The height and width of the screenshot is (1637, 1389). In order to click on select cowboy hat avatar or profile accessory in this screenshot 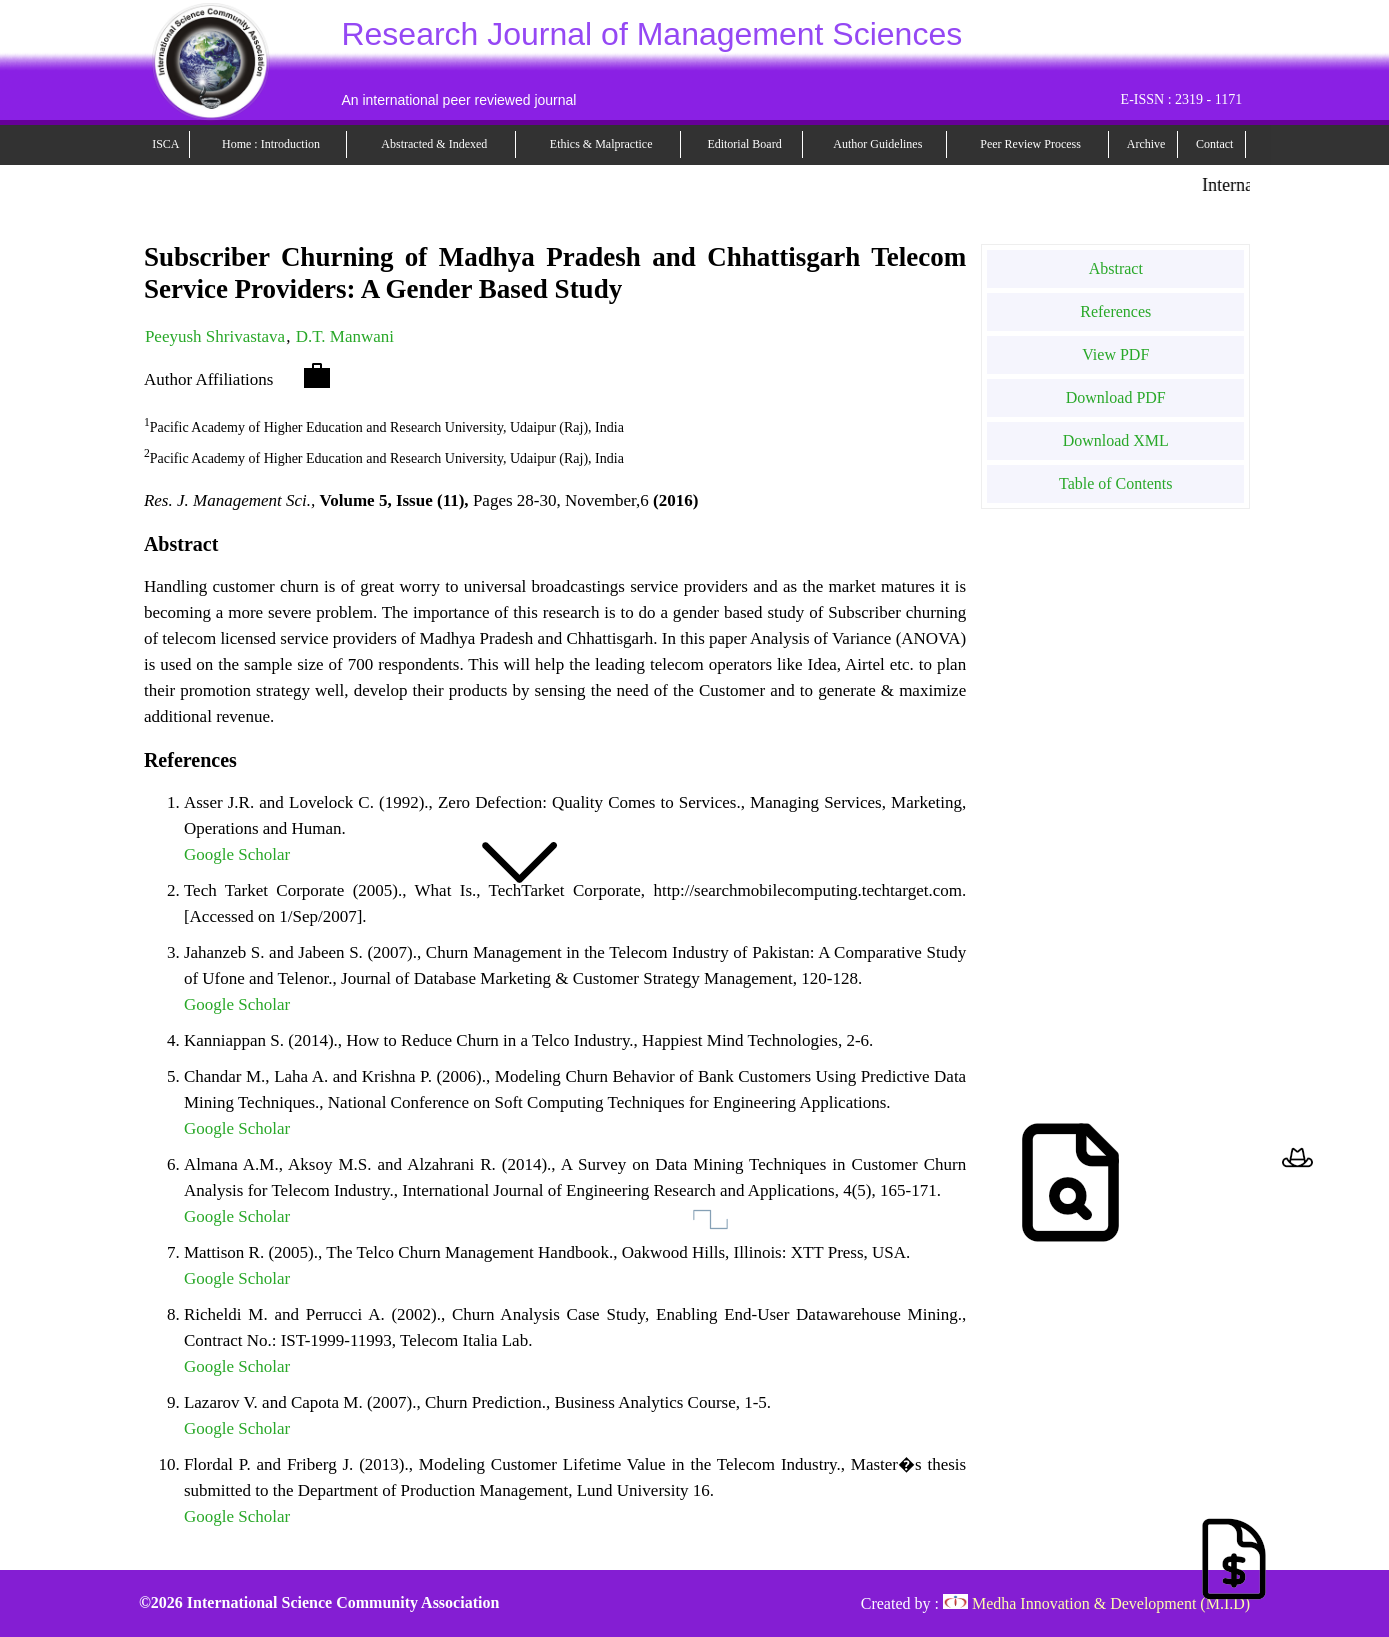, I will do `click(1297, 1158)`.